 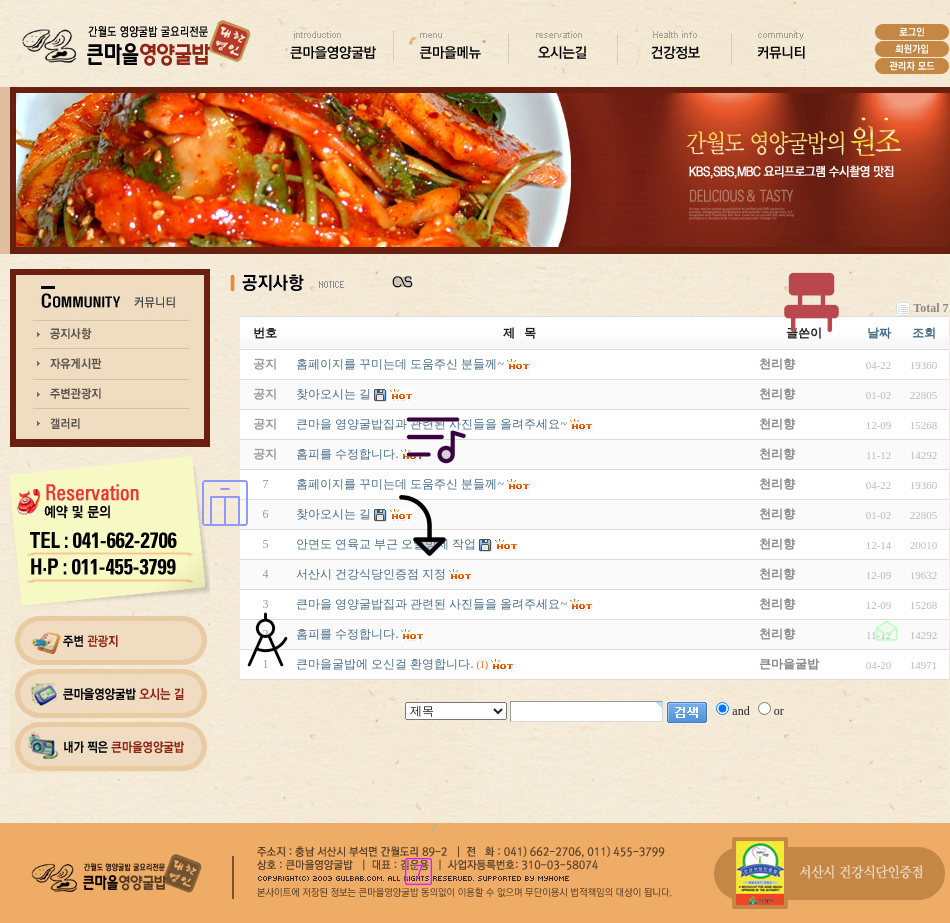 I want to click on connect to Last.fm account, so click(x=402, y=281).